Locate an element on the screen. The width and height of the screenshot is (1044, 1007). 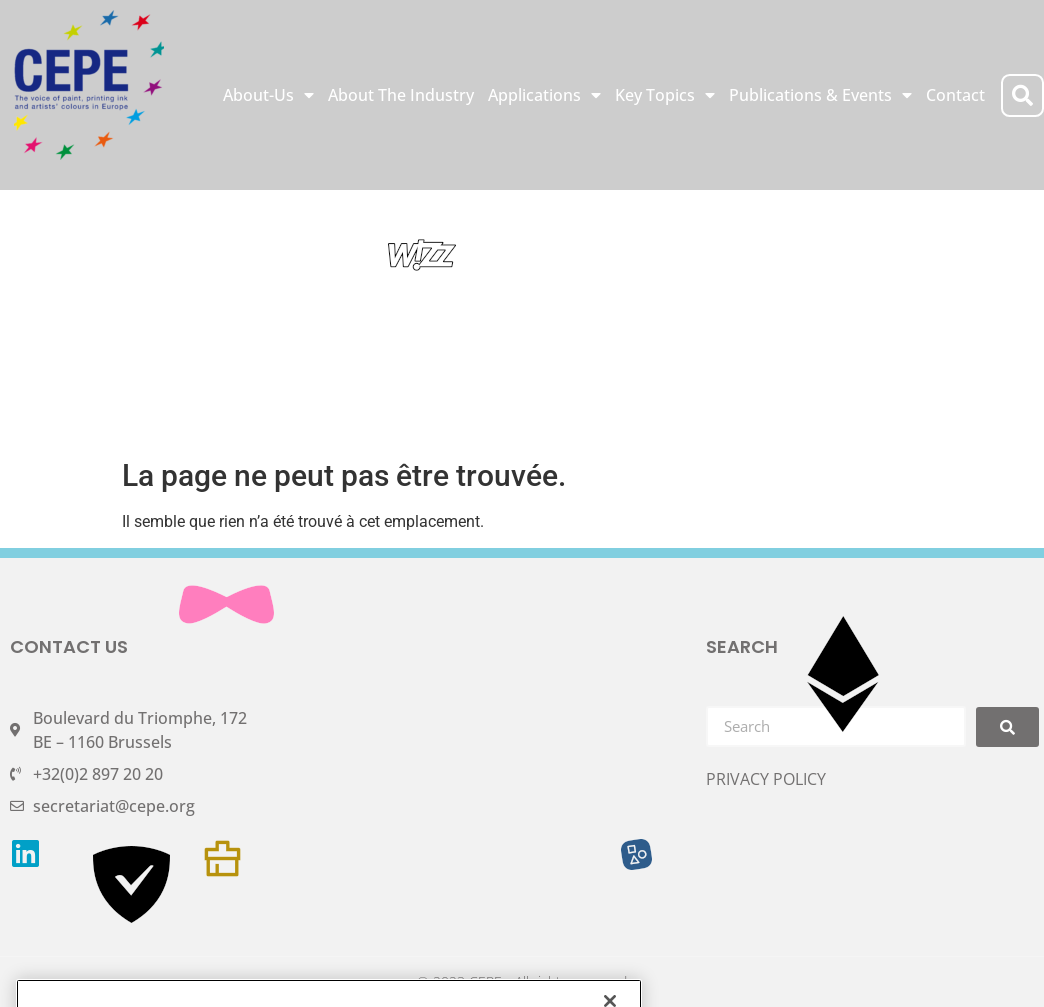
ethereum cryptocurrency logo is located at coordinates (843, 674).